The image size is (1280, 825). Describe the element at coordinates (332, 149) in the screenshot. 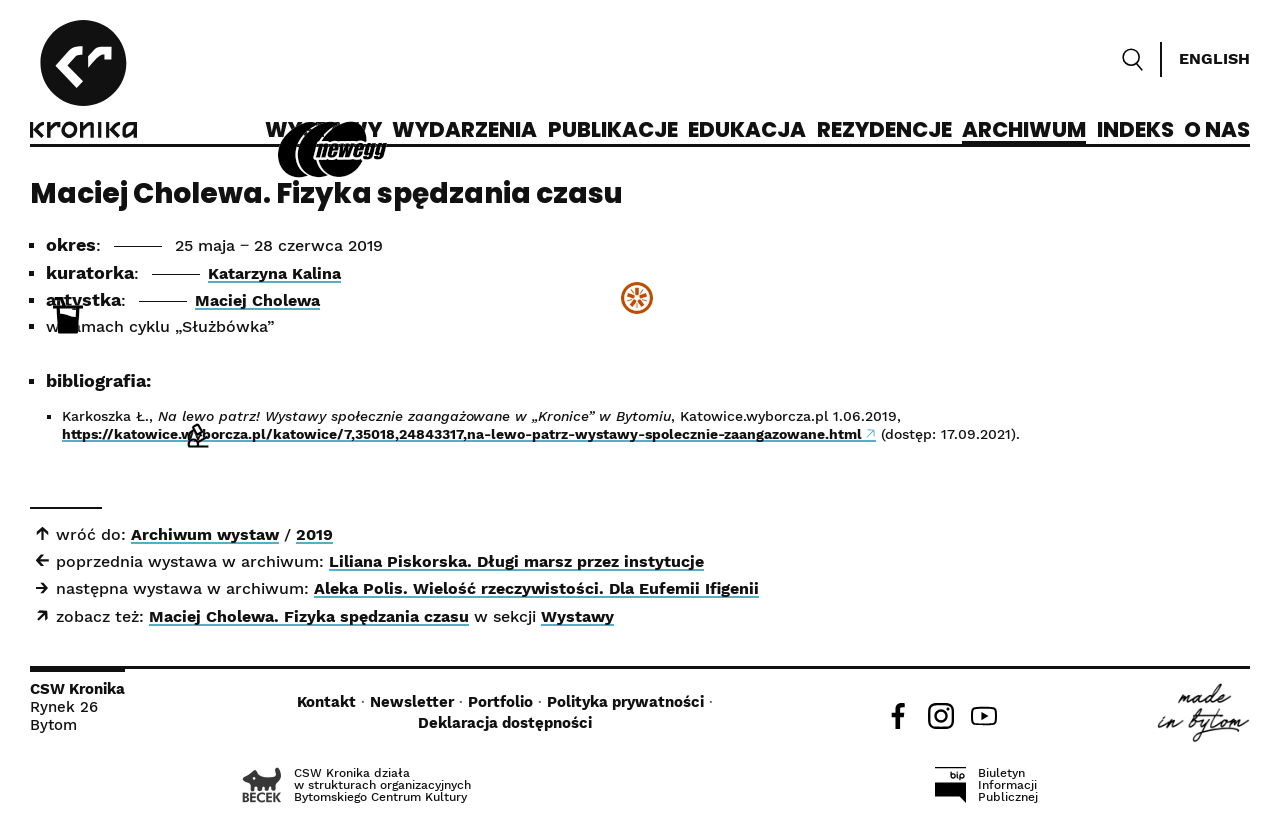

I see `visit the newegg online store` at that location.